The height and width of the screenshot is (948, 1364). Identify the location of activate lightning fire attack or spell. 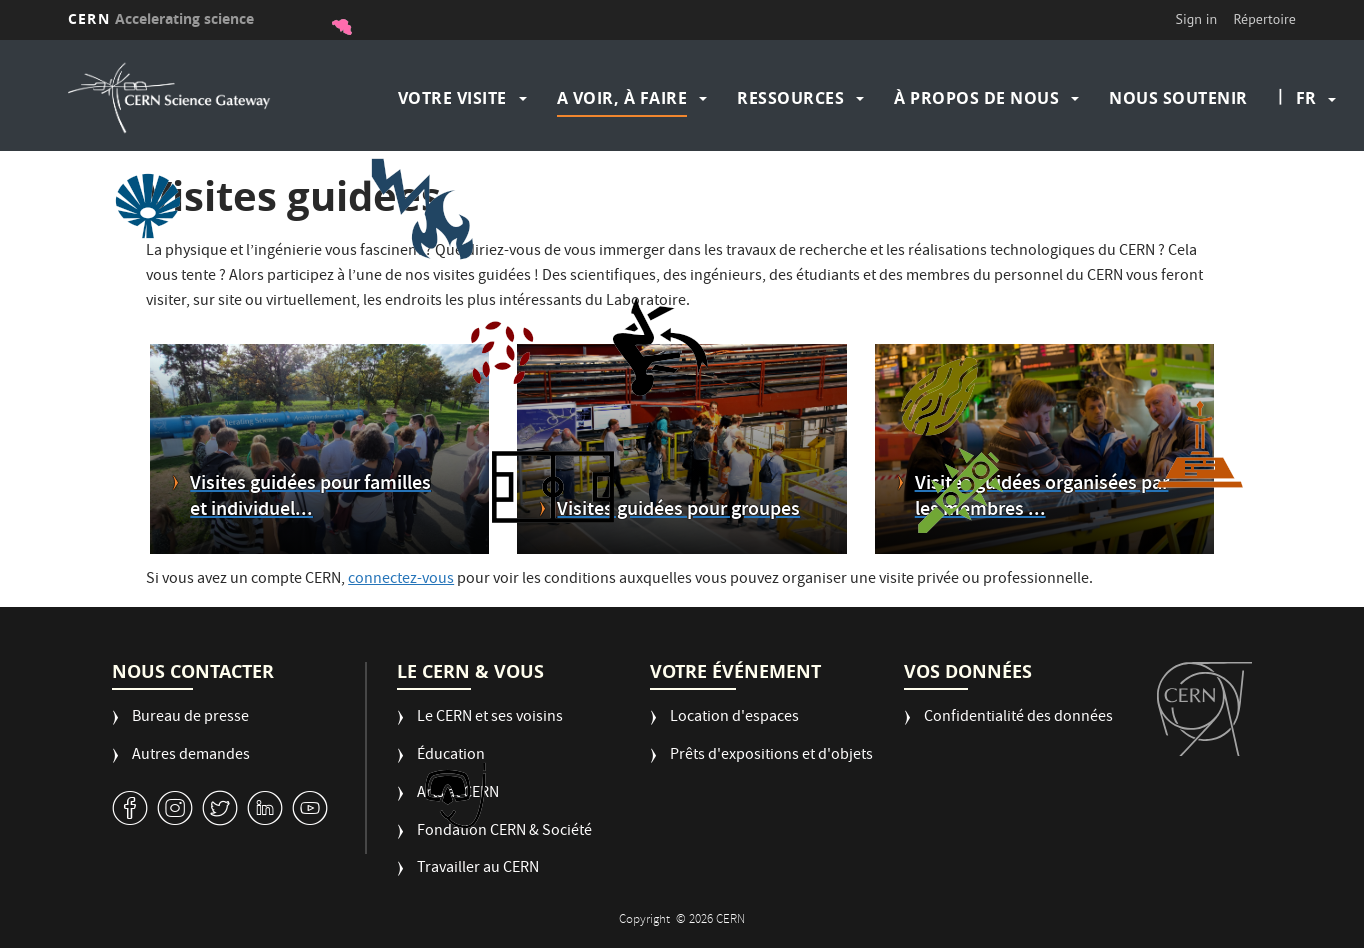
(422, 209).